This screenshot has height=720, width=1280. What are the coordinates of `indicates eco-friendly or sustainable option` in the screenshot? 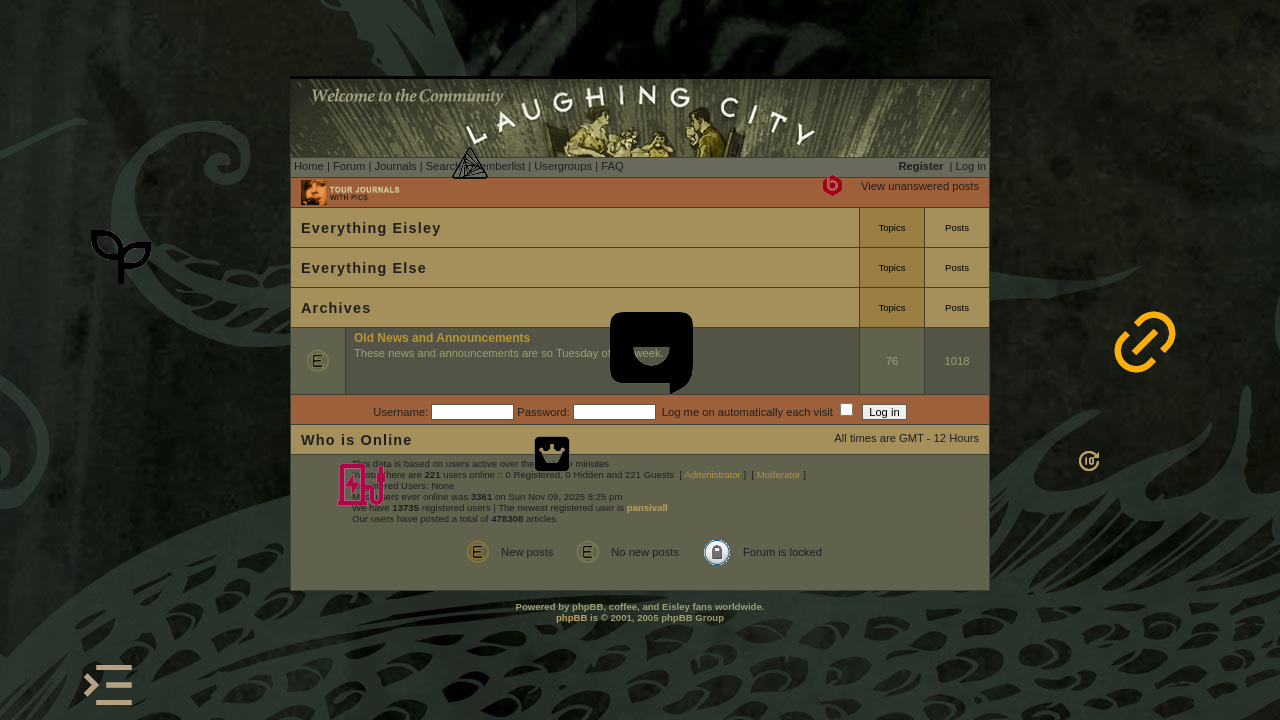 It's located at (121, 257).